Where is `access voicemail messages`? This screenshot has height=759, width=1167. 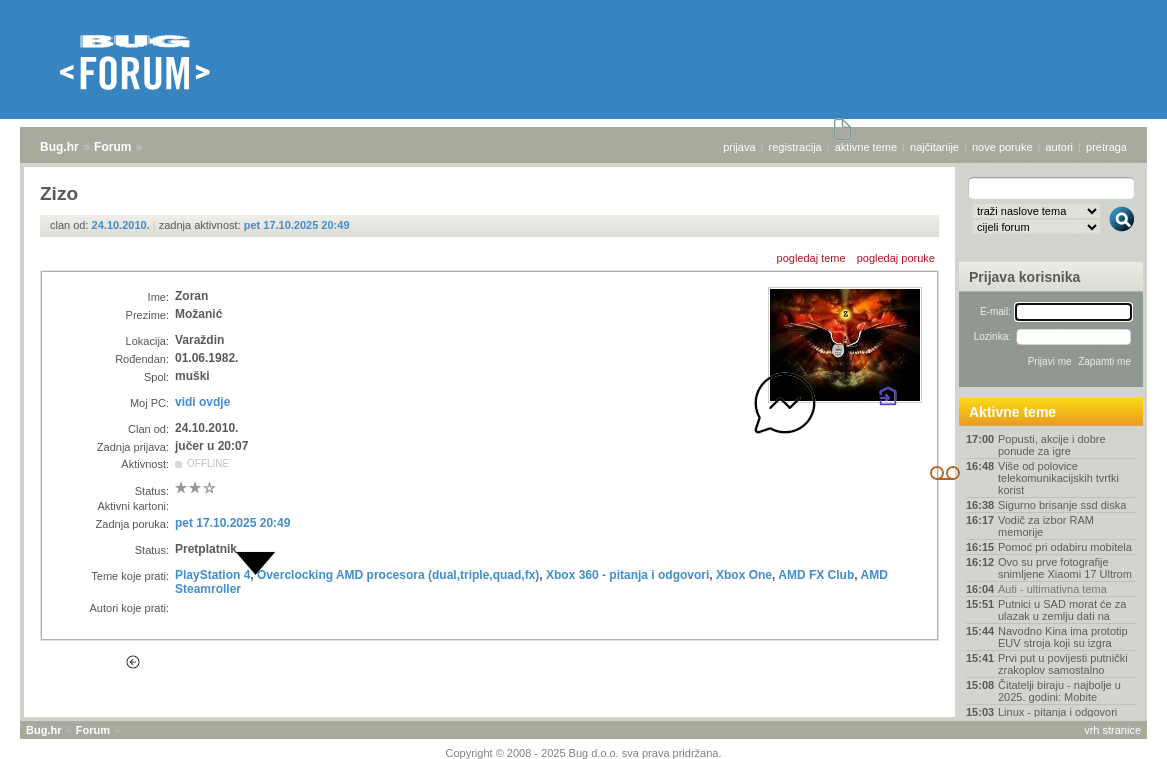
access voicemail messages is located at coordinates (945, 473).